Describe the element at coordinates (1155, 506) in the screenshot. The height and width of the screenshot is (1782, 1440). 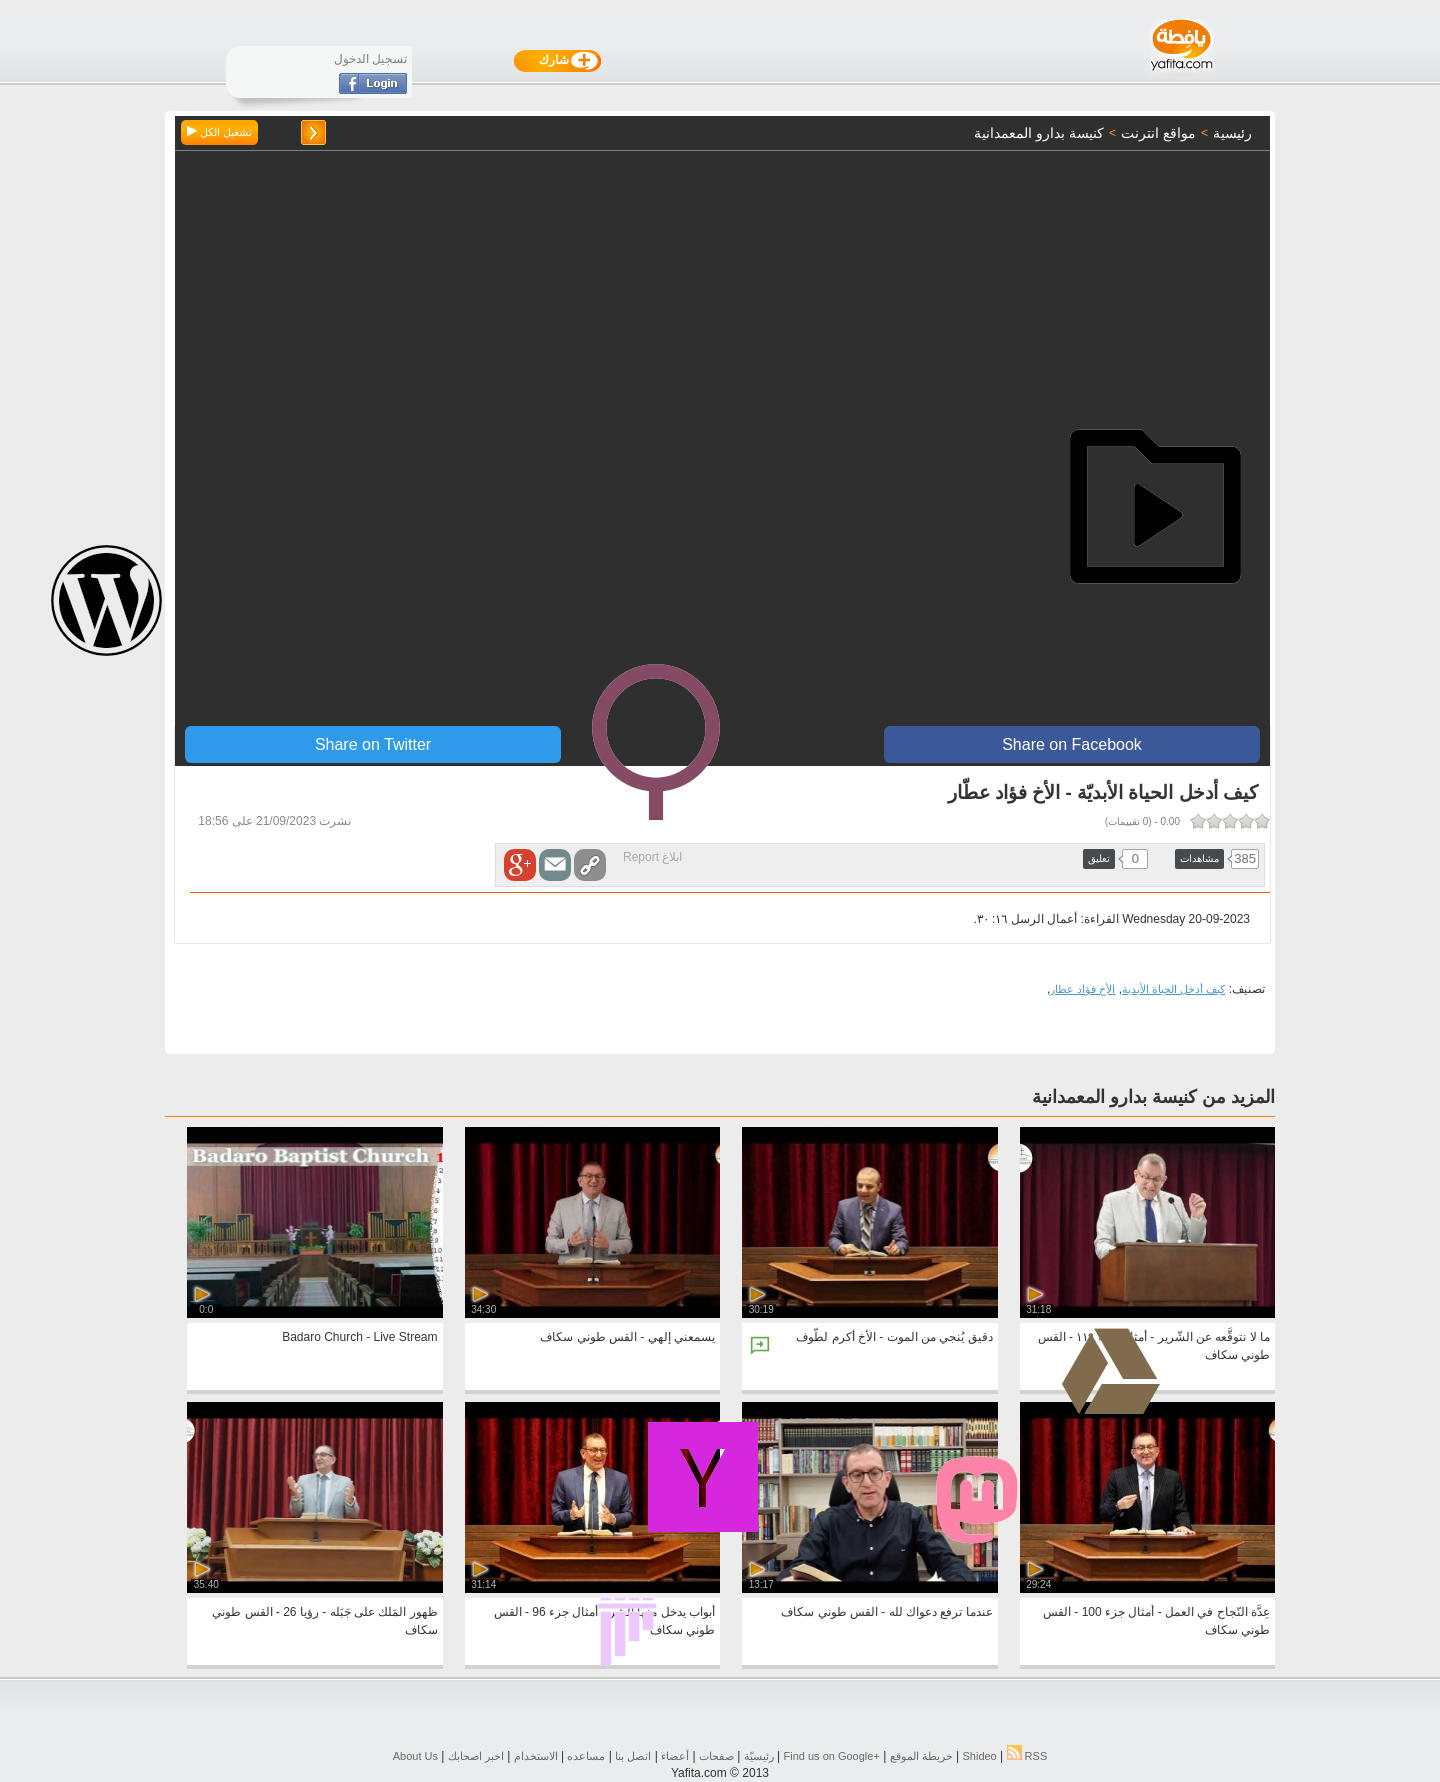
I see `open video files folder` at that location.